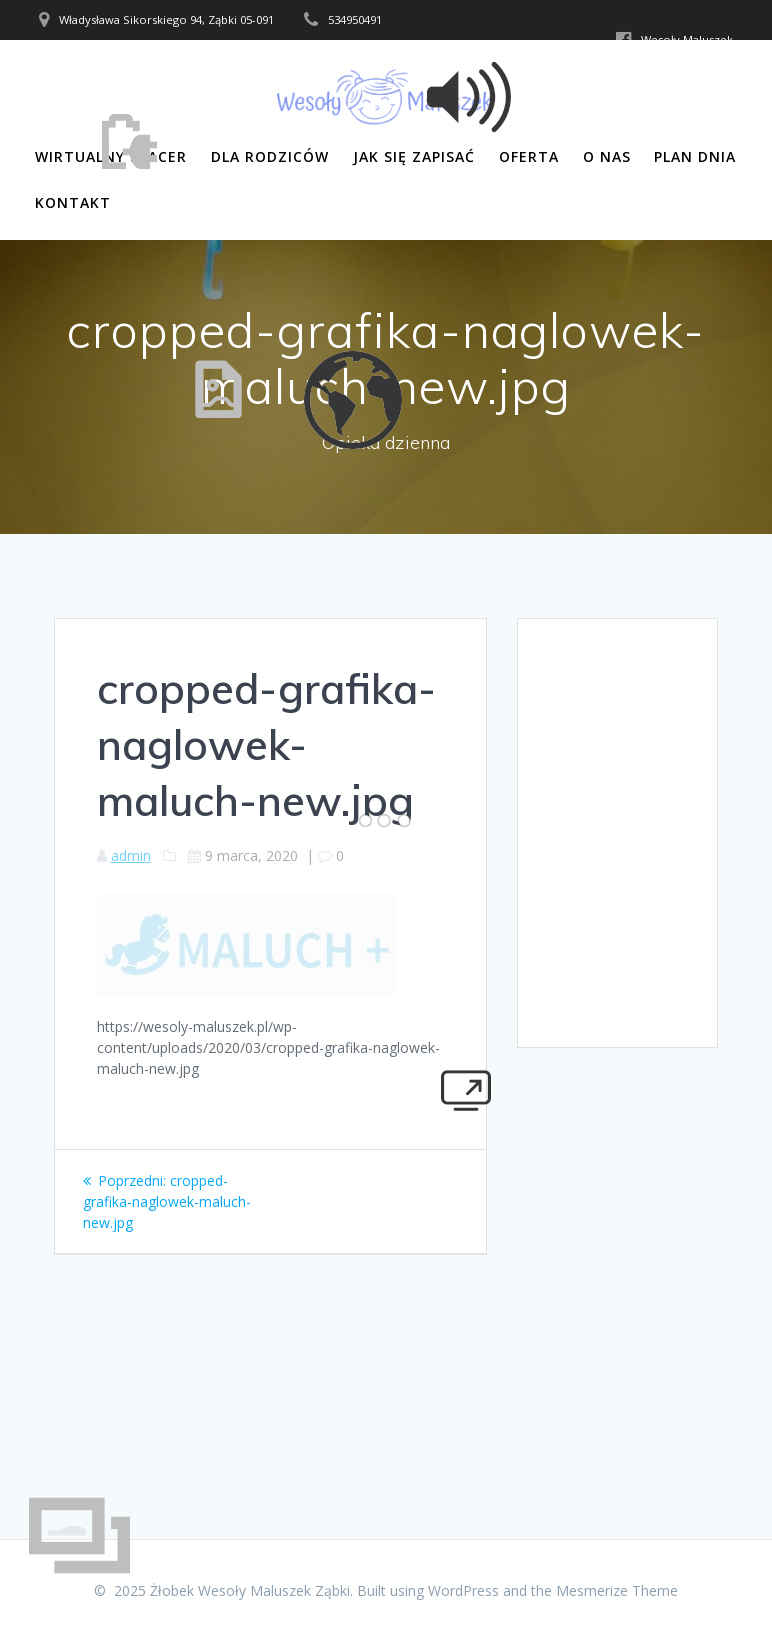  Describe the element at coordinates (466, 1089) in the screenshot. I see `access desktop sharing settings` at that location.